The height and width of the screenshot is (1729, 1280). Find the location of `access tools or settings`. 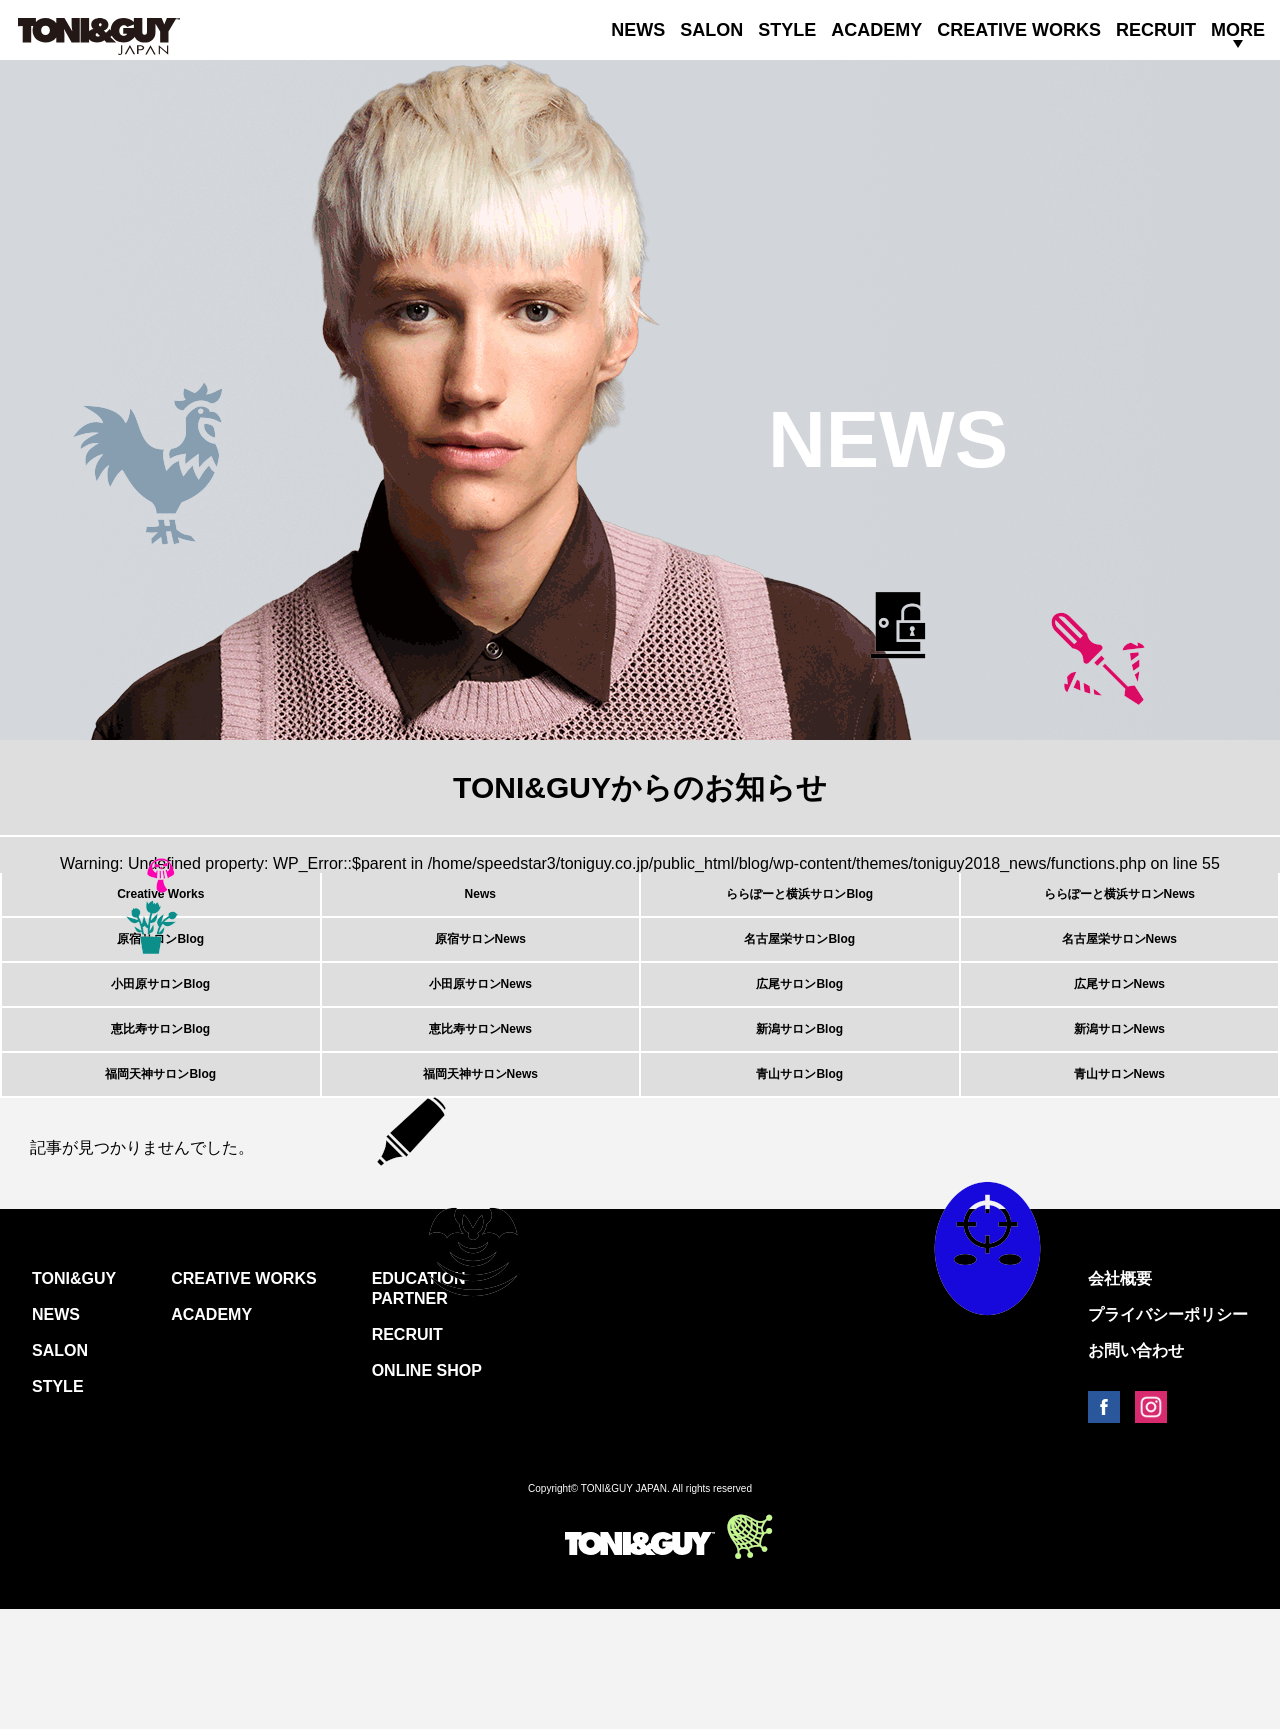

access tools or settings is located at coordinates (1098, 659).